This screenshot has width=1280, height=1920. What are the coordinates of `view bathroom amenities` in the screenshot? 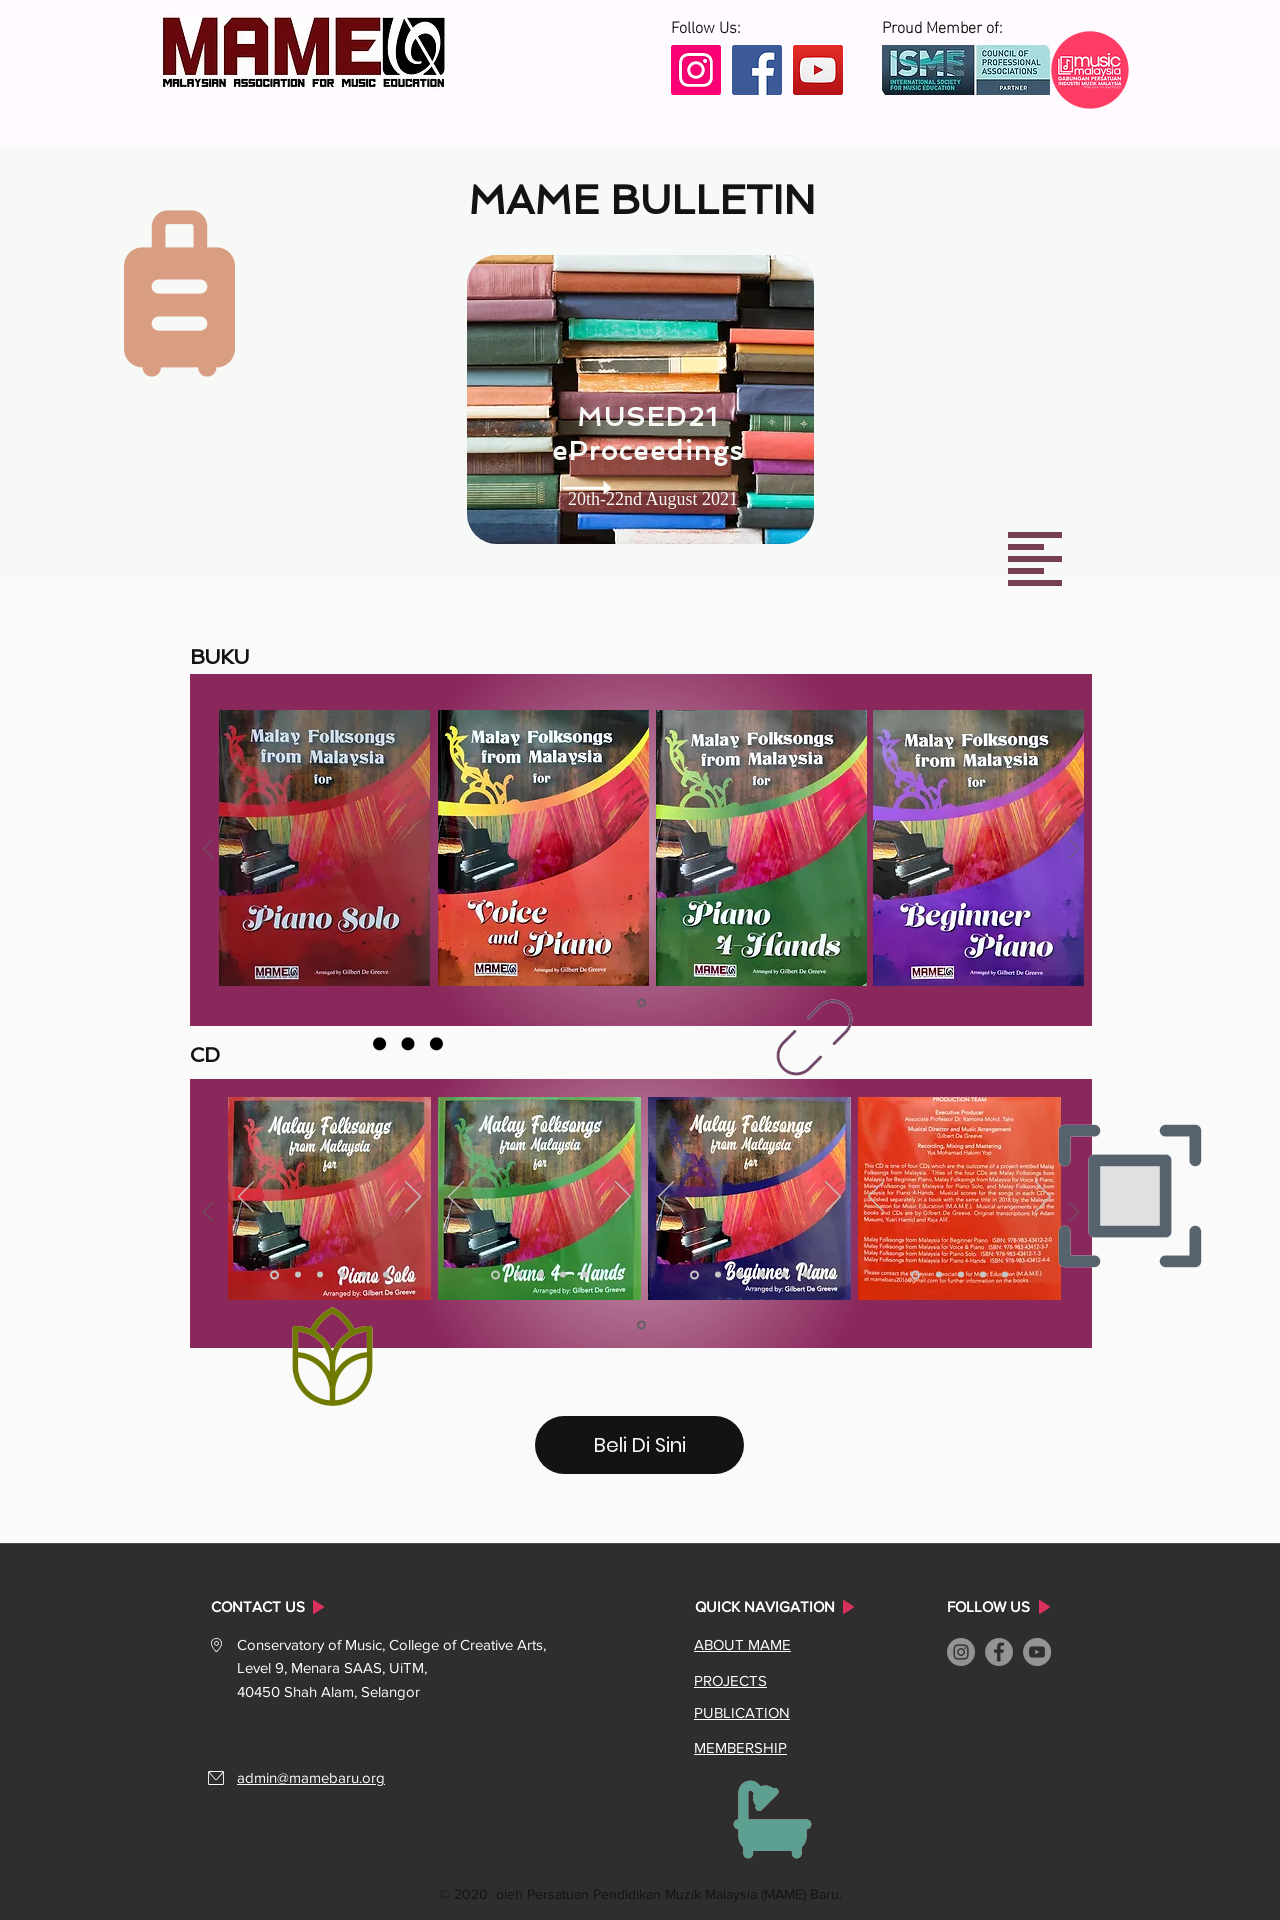 It's located at (772, 1819).